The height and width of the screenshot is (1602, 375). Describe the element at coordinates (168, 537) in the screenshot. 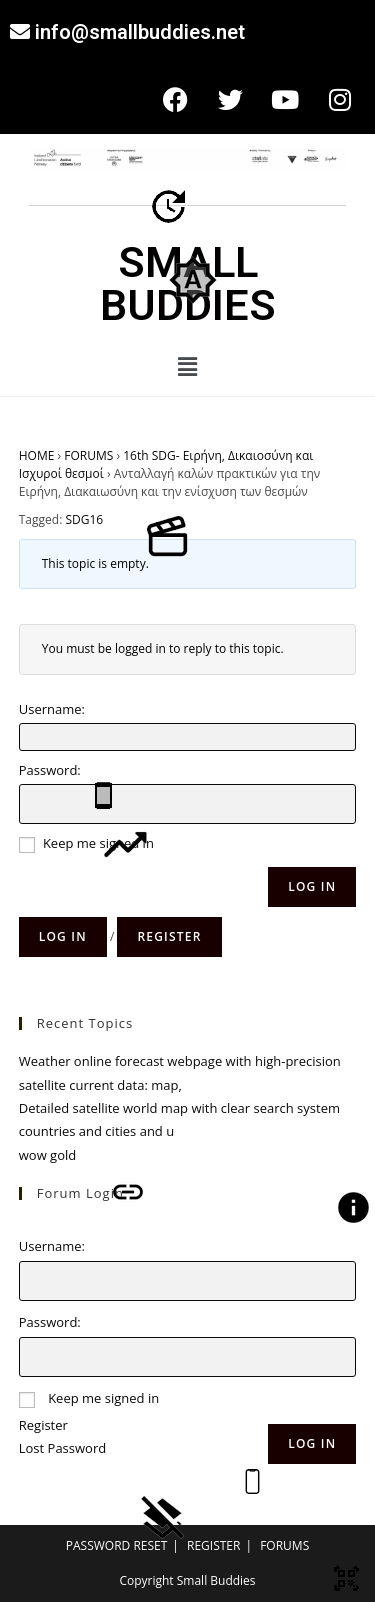

I see `access video or movie content` at that location.